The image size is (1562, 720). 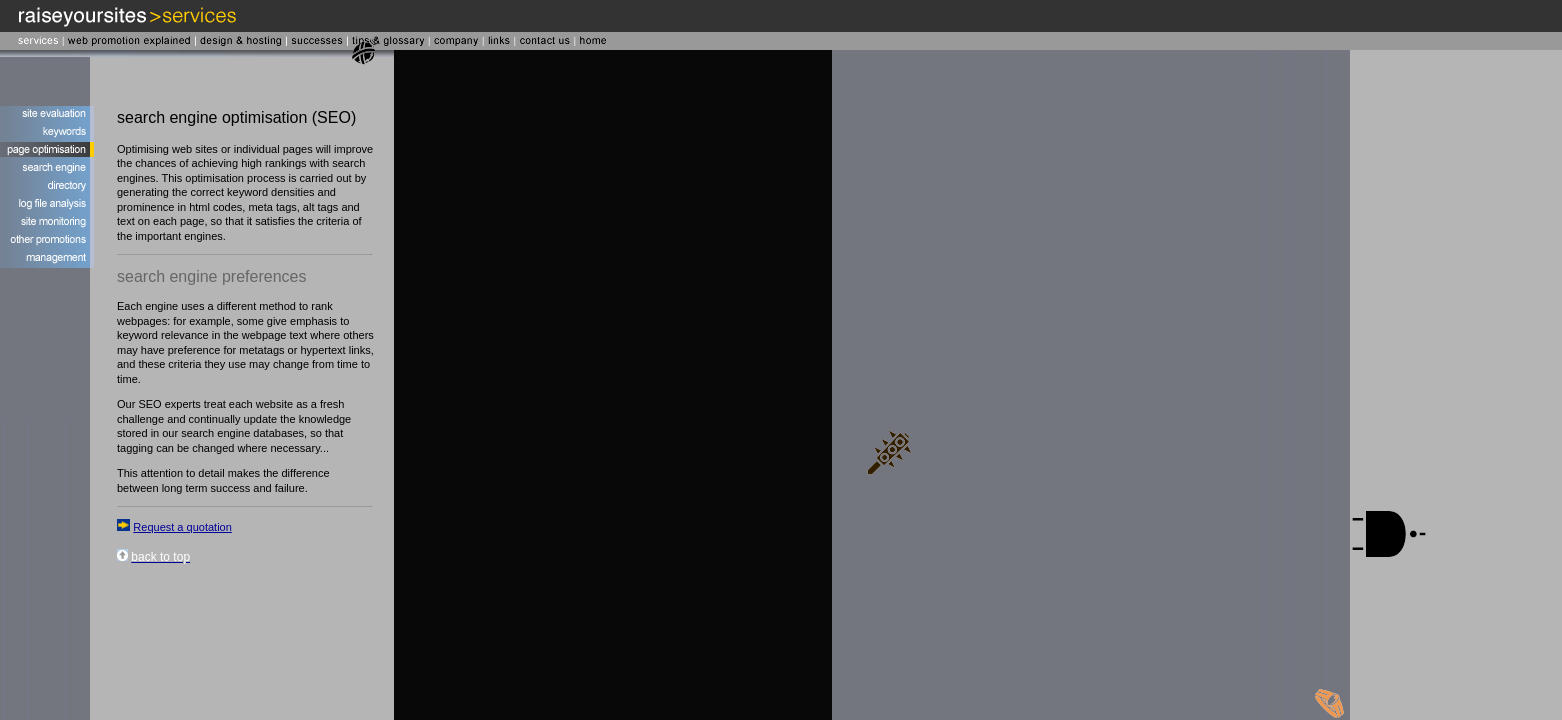 What do you see at coordinates (889, 452) in the screenshot?
I see `select melee weapon in game inventory` at bounding box center [889, 452].